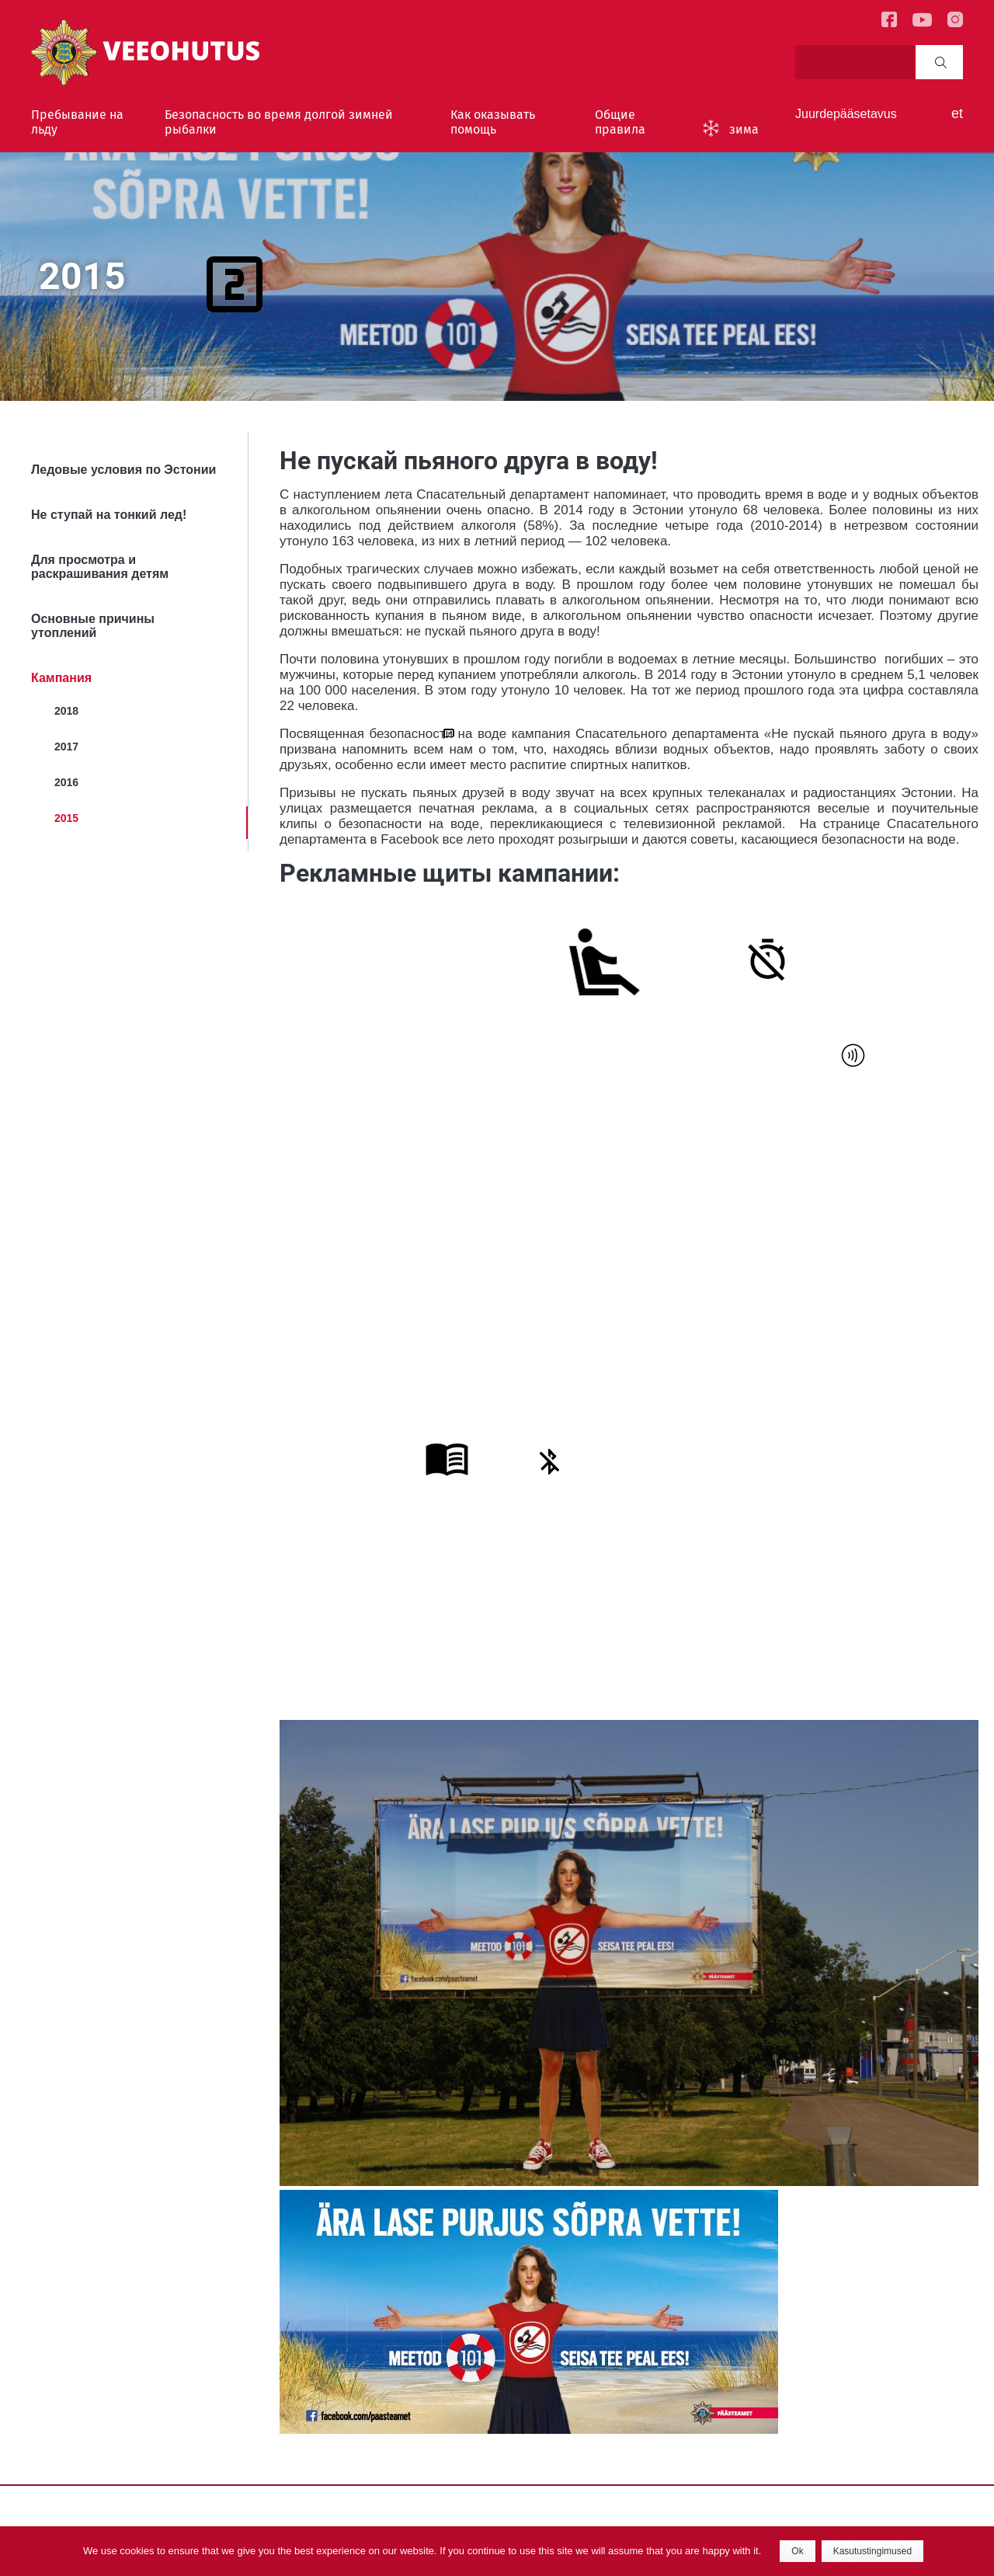 The height and width of the screenshot is (2576, 994). What do you see at coordinates (549, 1461) in the screenshot?
I see `bluetooth is currently disabled` at bounding box center [549, 1461].